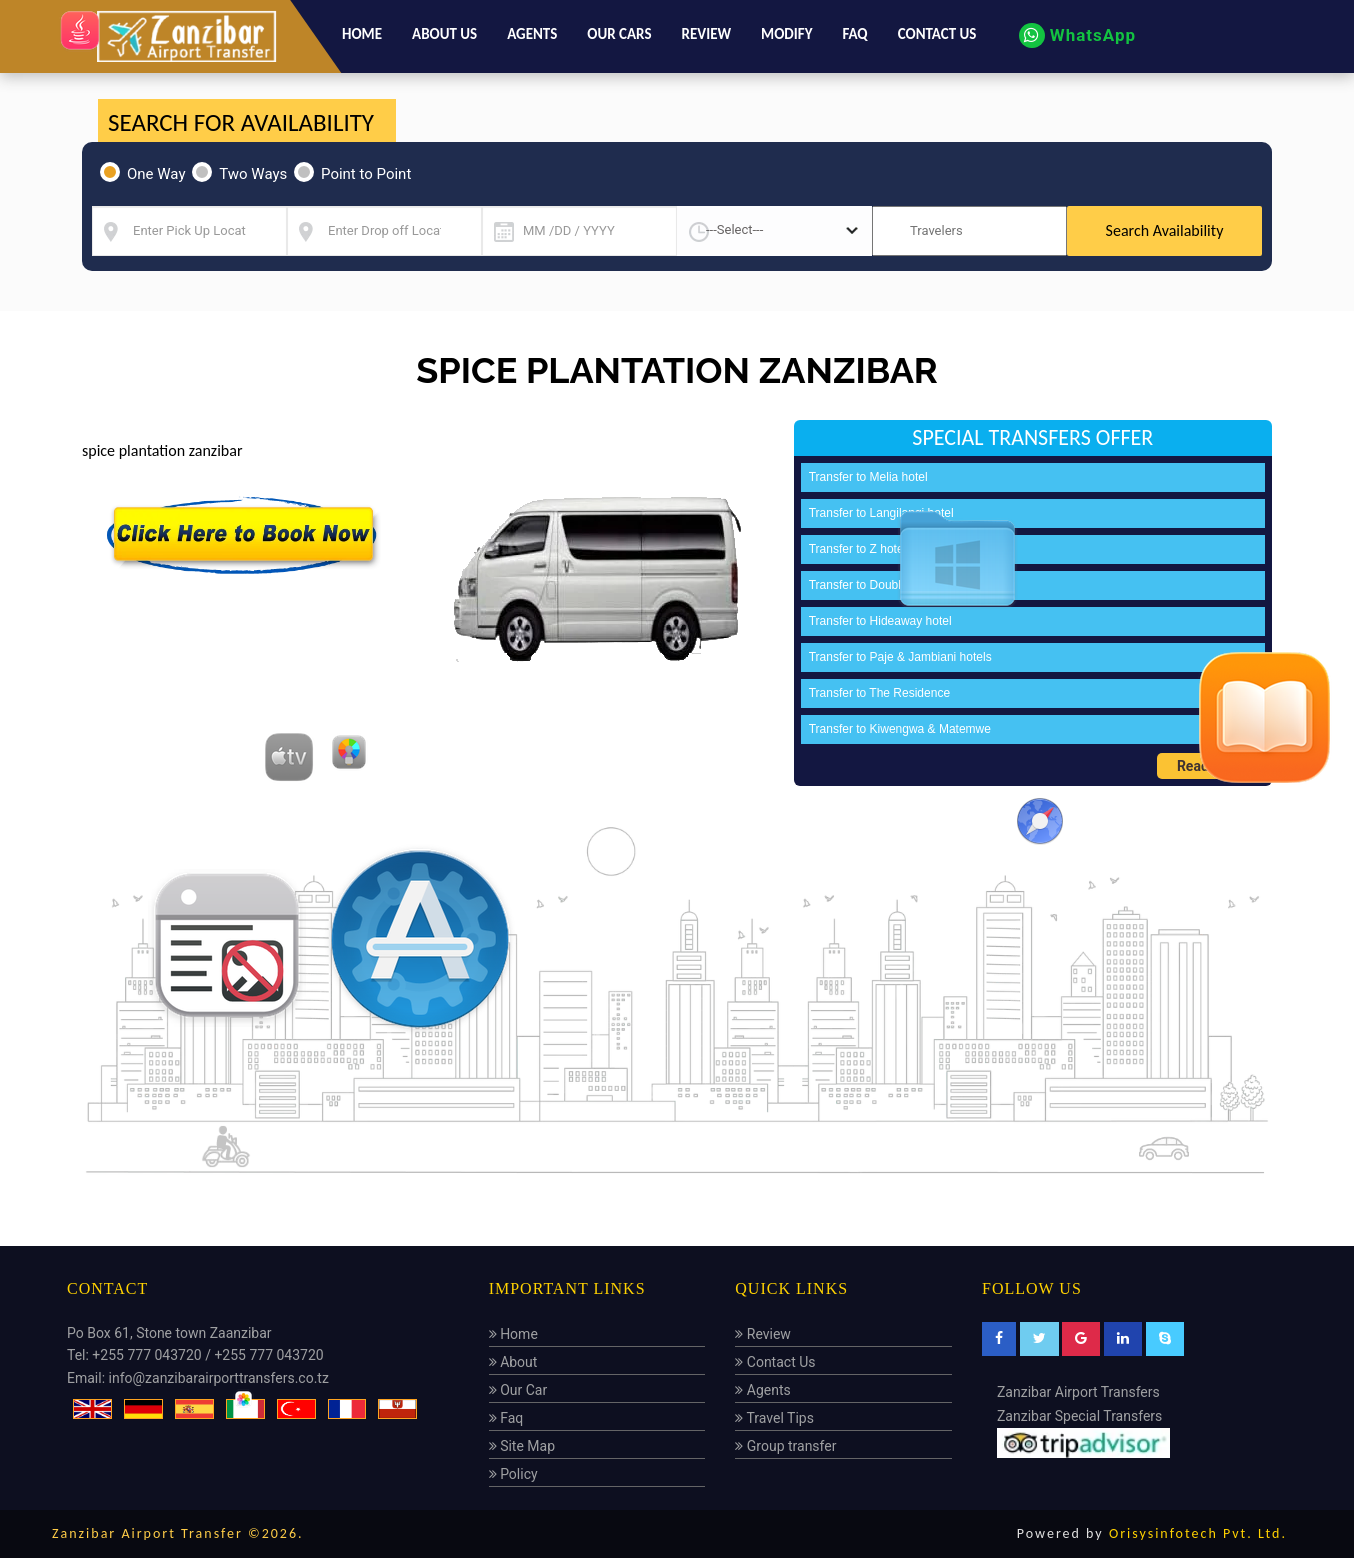 This screenshot has height=1558, width=1354. Describe the element at coordinates (289, 757) in the screenshot. I see `open the Apple TV app` at that location.